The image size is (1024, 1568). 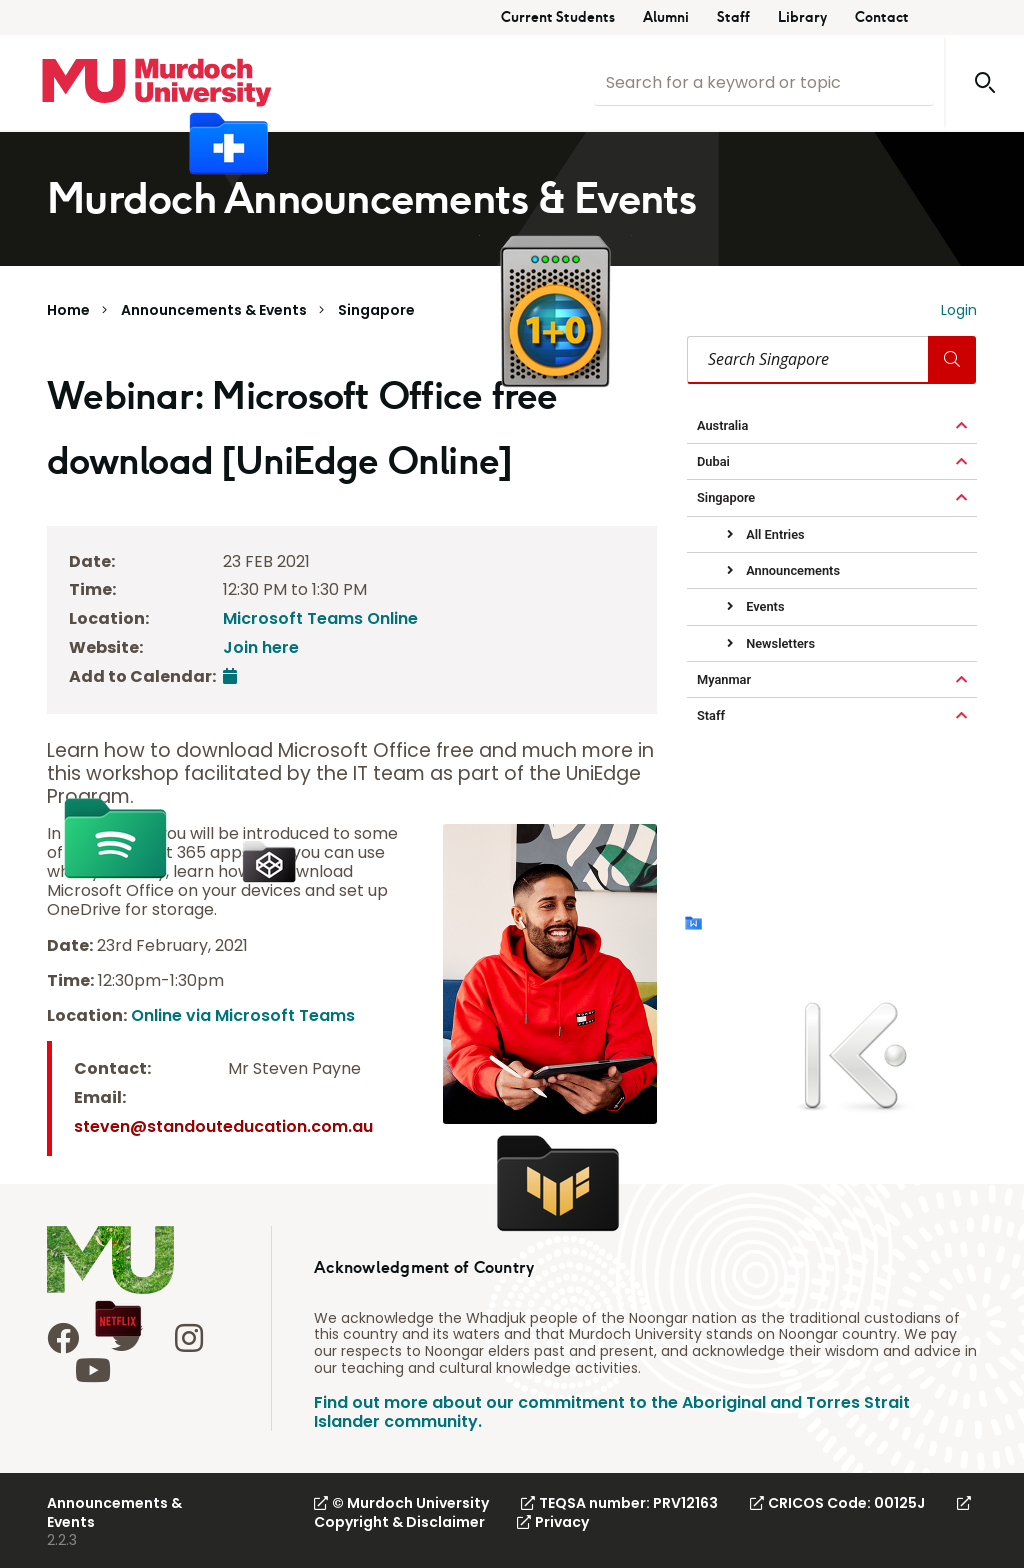 What do you see at coordinates (118, 1320) in the screenshot?
I see `open folder containing Netflix downloads or media` at bounding box center [118, 1320].